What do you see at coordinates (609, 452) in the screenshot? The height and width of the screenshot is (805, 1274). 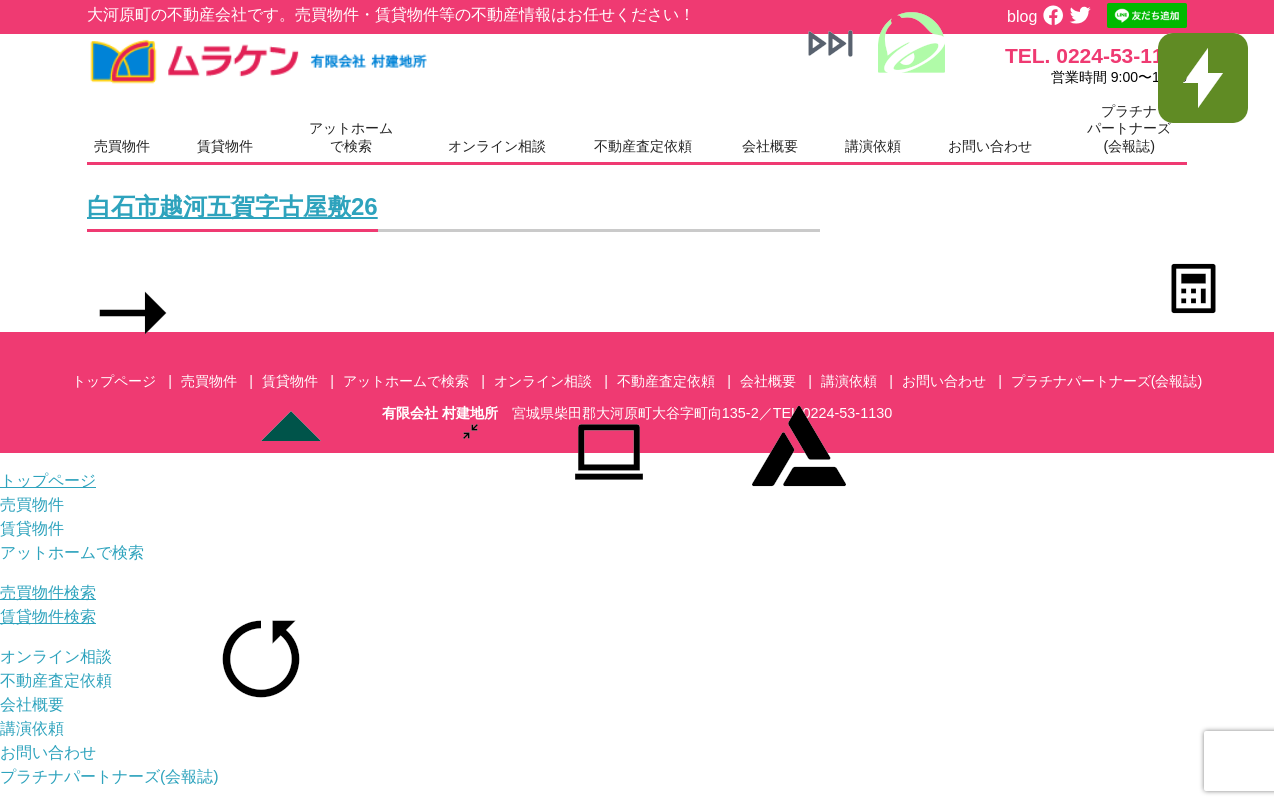 I see `view on macbook or laptop device` at bounding box center [609, 452].